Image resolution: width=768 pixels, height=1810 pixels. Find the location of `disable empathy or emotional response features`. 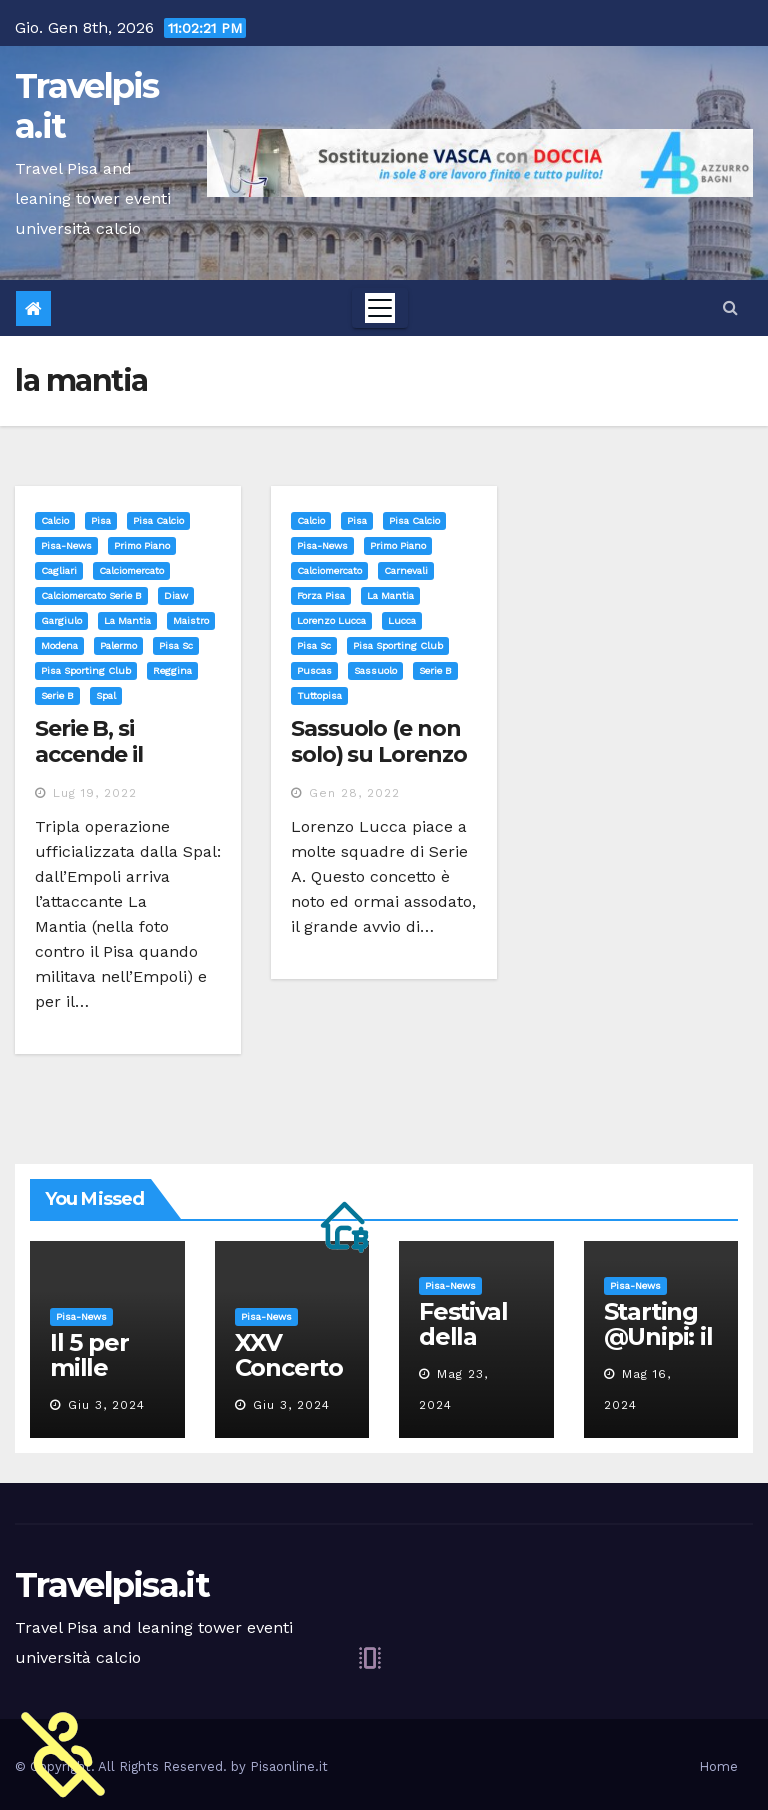

disable empathy or emotional response features is located at coordinates (63, 1754).